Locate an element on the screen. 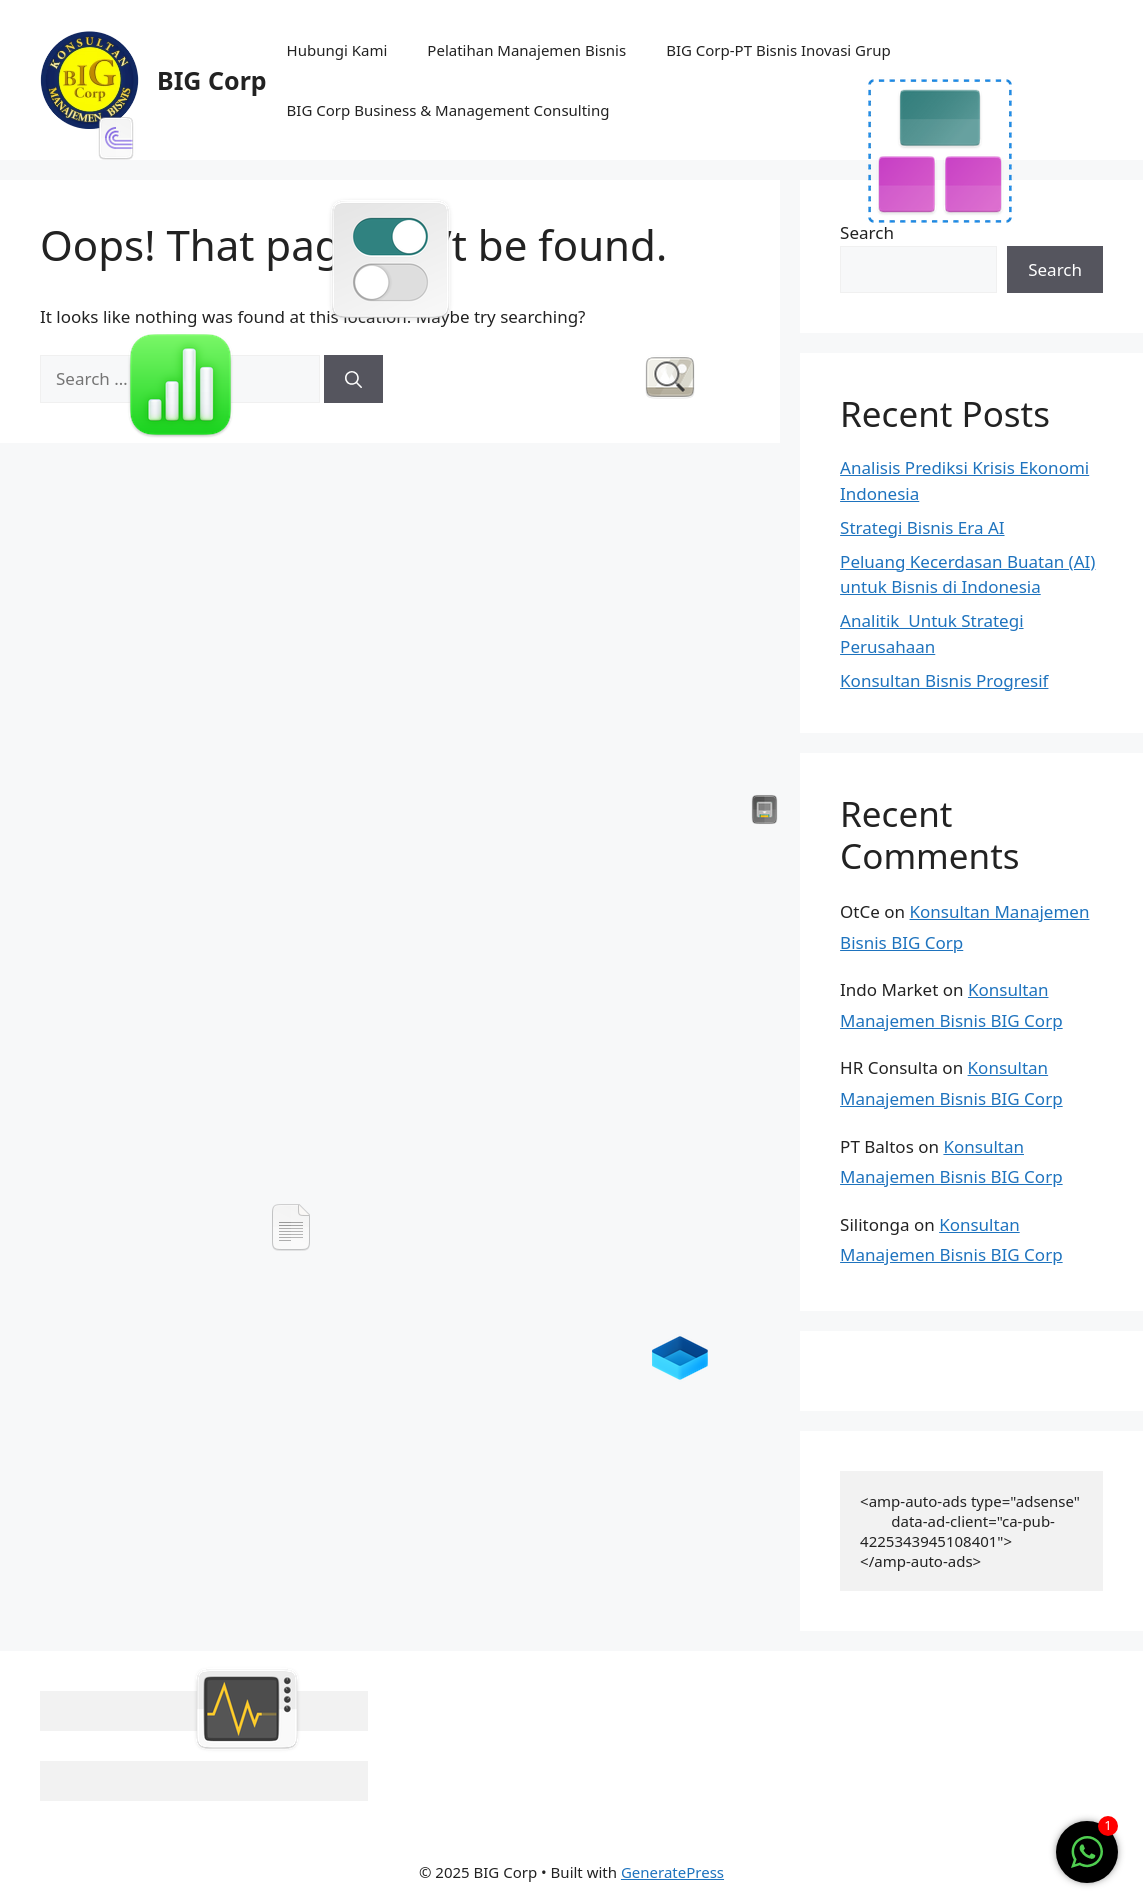 The image size is (1143, 1903). open Numbers spreadsheet app is located at coordinates (180, 384).